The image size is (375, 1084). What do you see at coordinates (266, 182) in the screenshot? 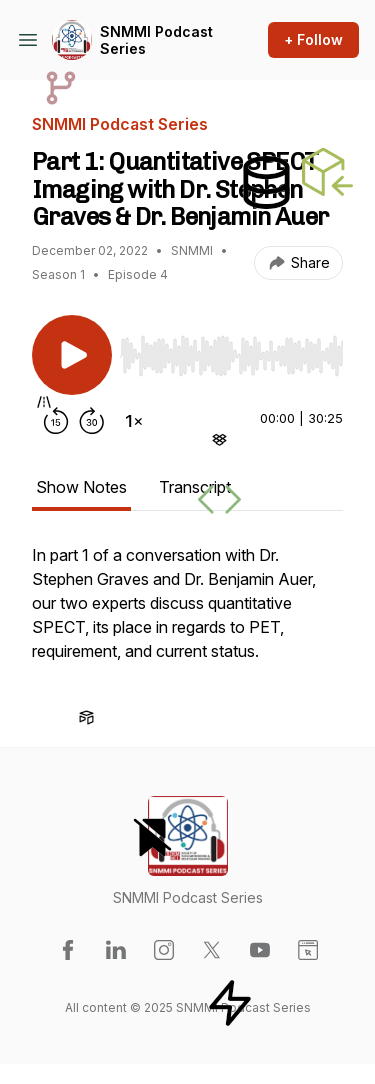
I see `access database settings` at bounding box center [266, 182].